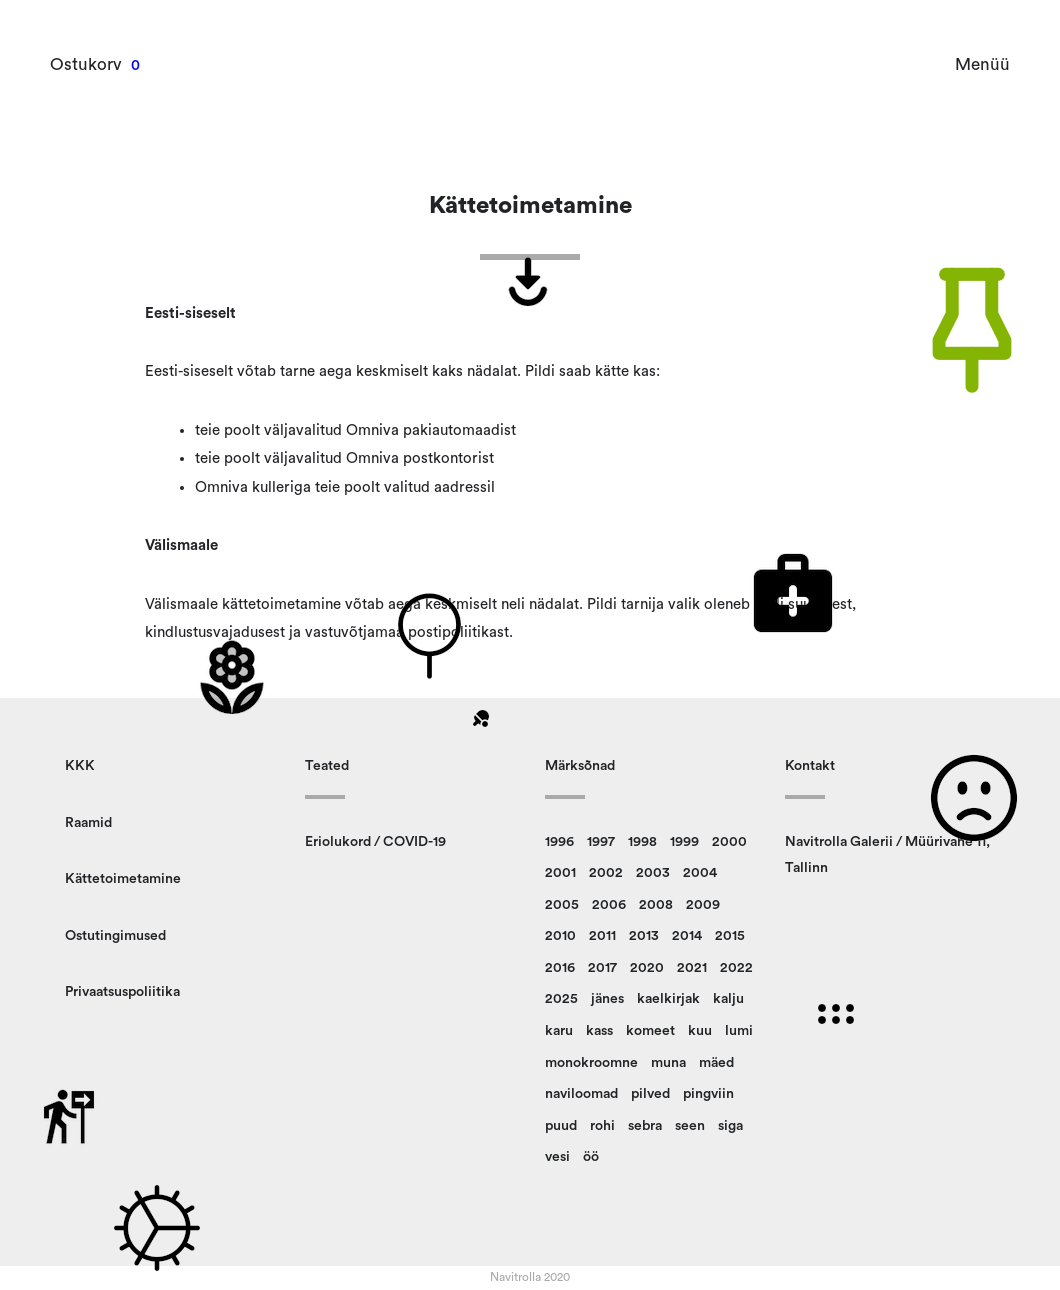  Describe the element at coordinates (481, 718) in the screenshot. I see `access ping pong or table tennis games` at that location.